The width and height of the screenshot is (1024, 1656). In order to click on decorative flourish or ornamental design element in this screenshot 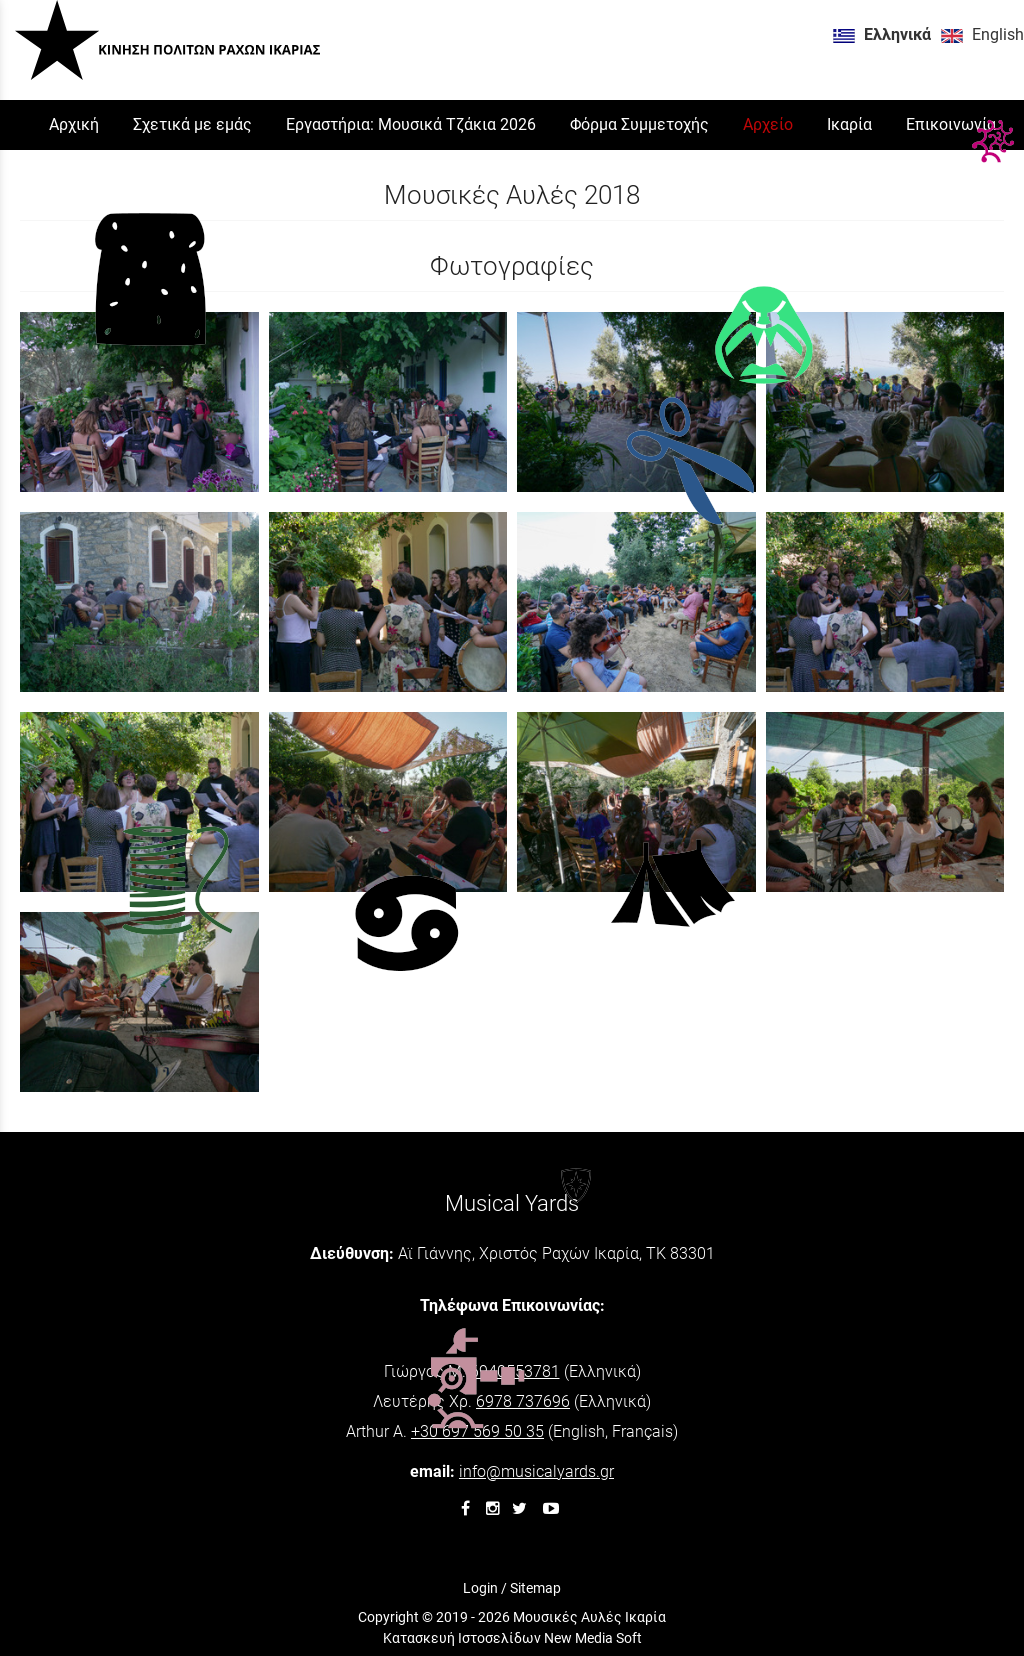, I will do `click(993, 141)`.